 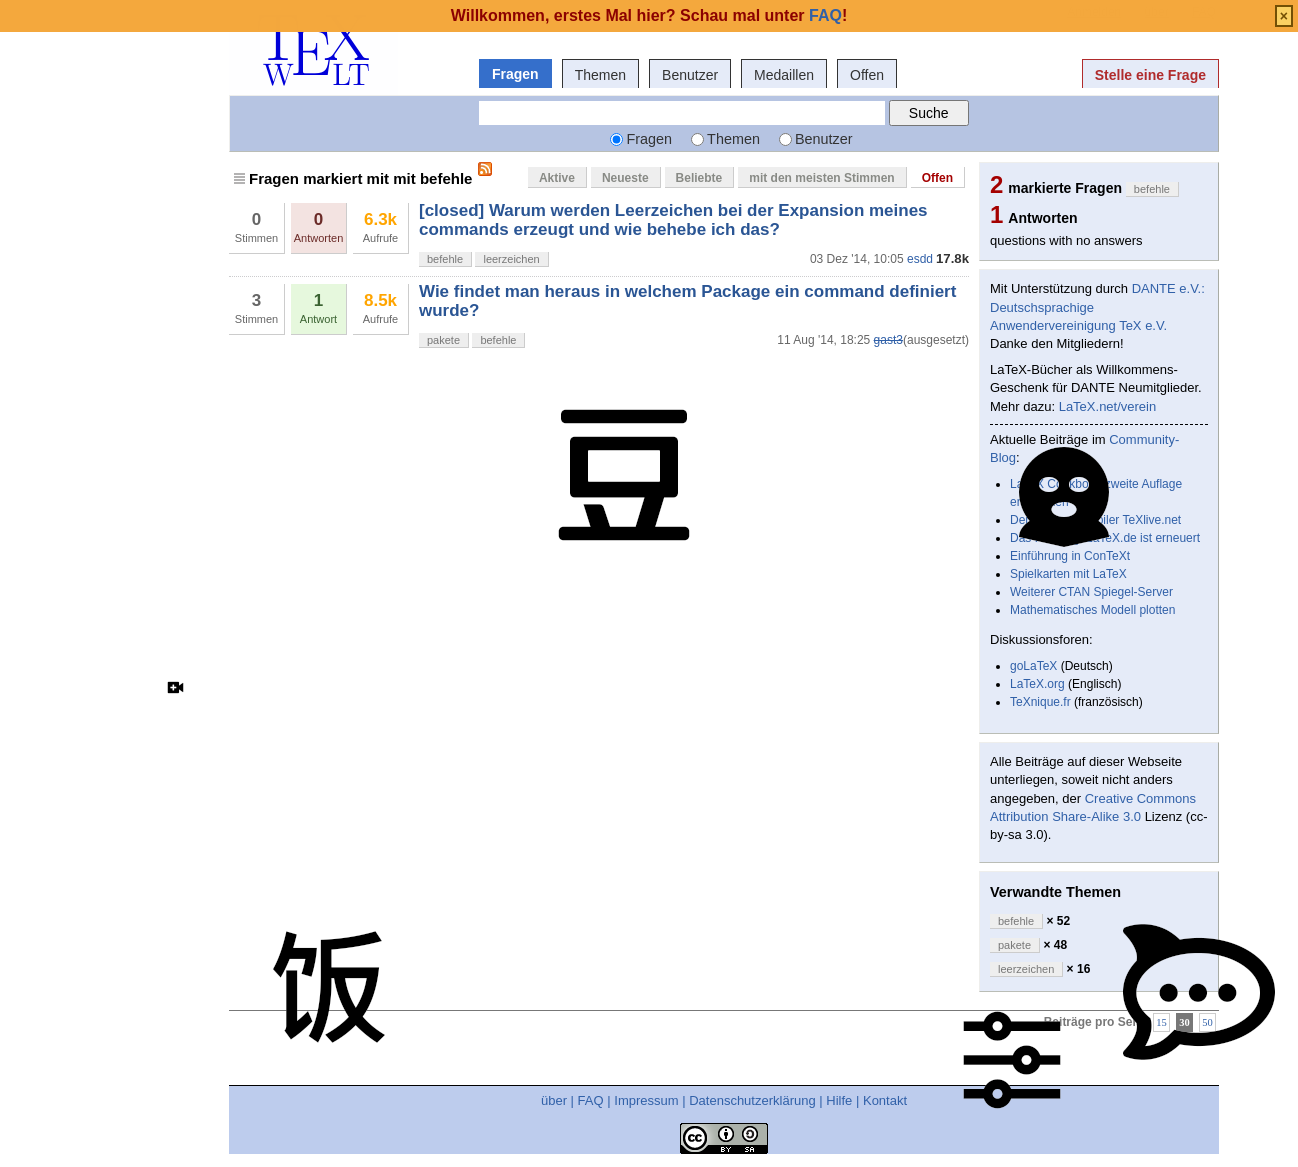 What do you see at coordinates (1064, 497) in the screenshot?
I see `indicates criminal or suspicious user profile` at bounding box center [1064, 497].